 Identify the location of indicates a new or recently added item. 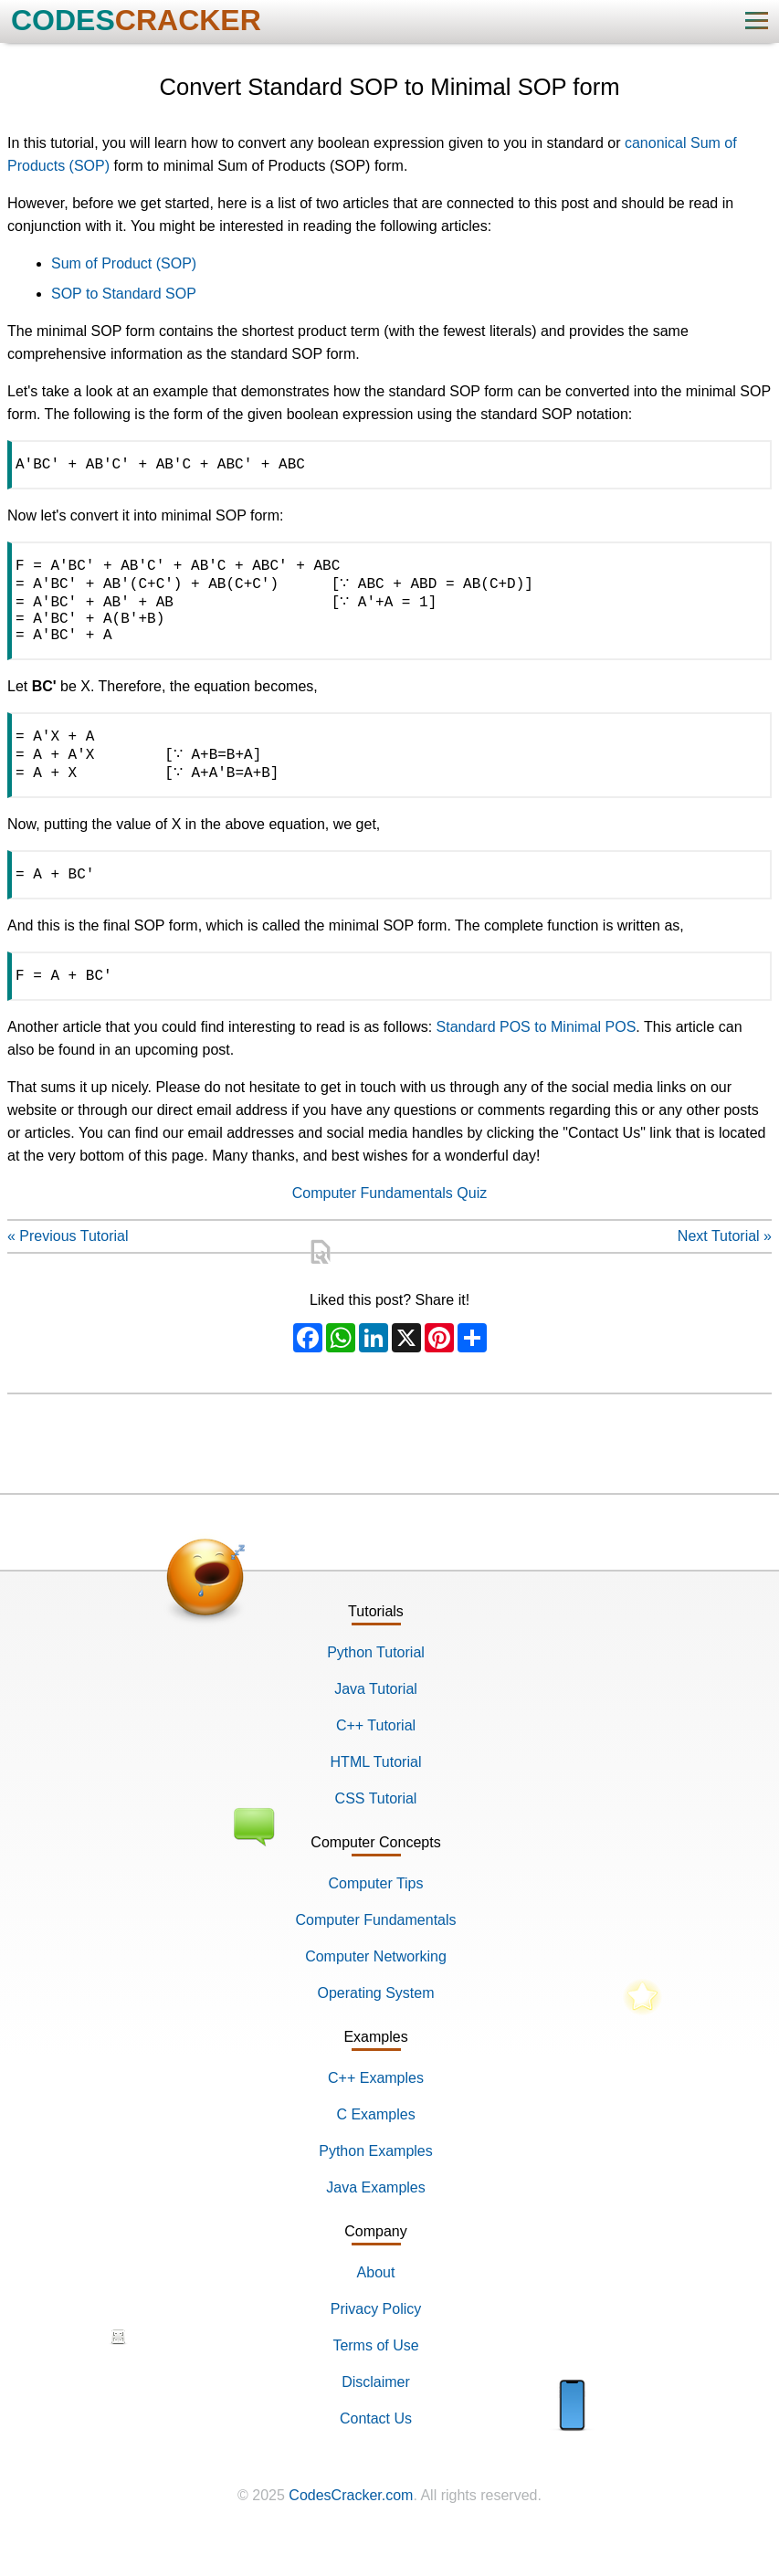
(641, 1997).